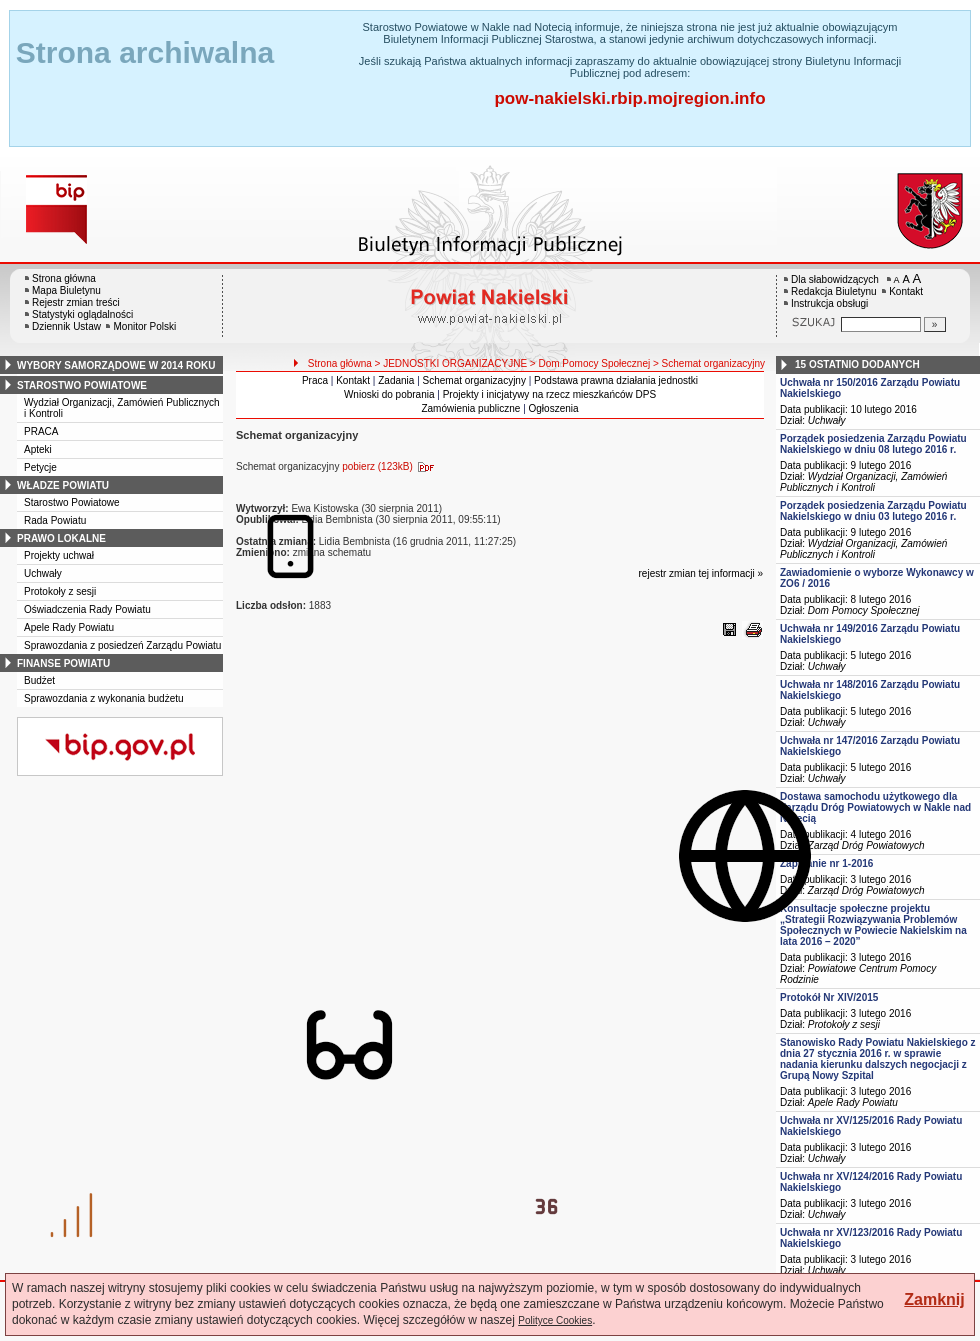 The height and width of the screenshot is (1341, 980). What do you see at coordinates (546, 1206) in the screenshot?
I see `indicates item number 36 in a list or sequence` at bounding box center [546, 1206].